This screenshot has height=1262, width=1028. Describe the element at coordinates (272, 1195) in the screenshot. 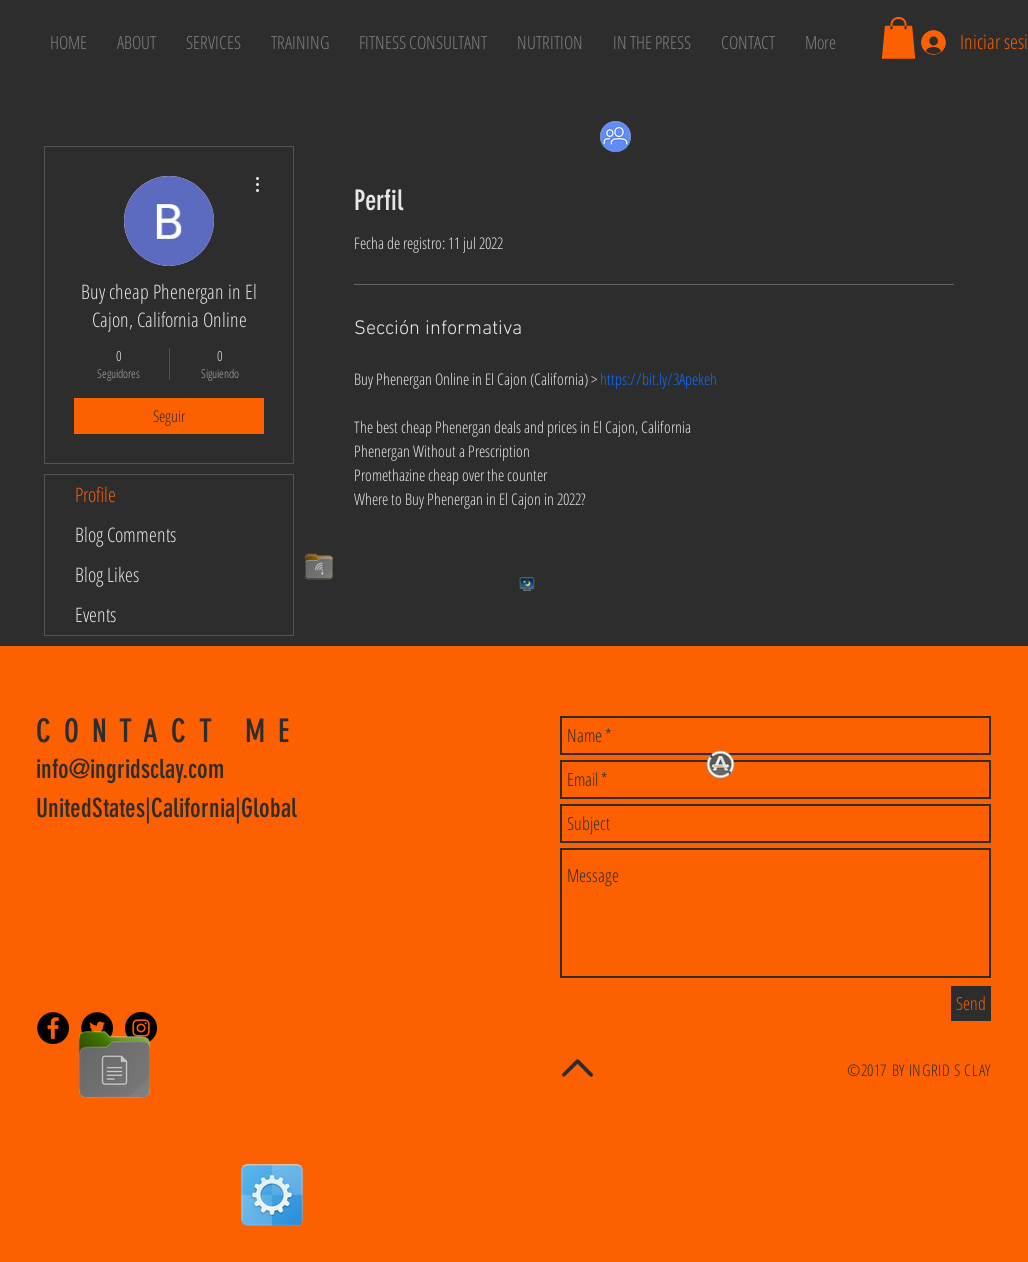

I see `windows installer package file` at that location.